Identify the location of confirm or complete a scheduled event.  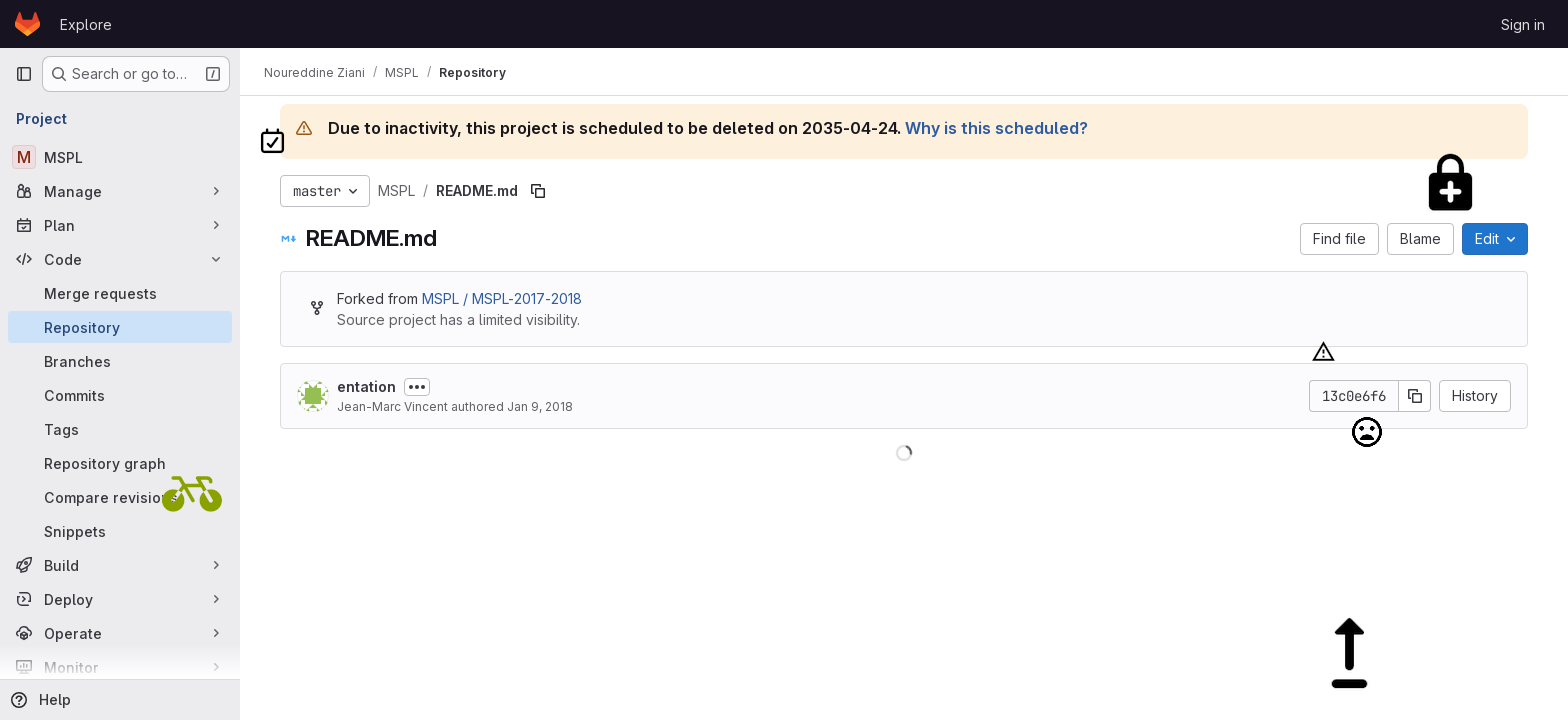
(272, 141).